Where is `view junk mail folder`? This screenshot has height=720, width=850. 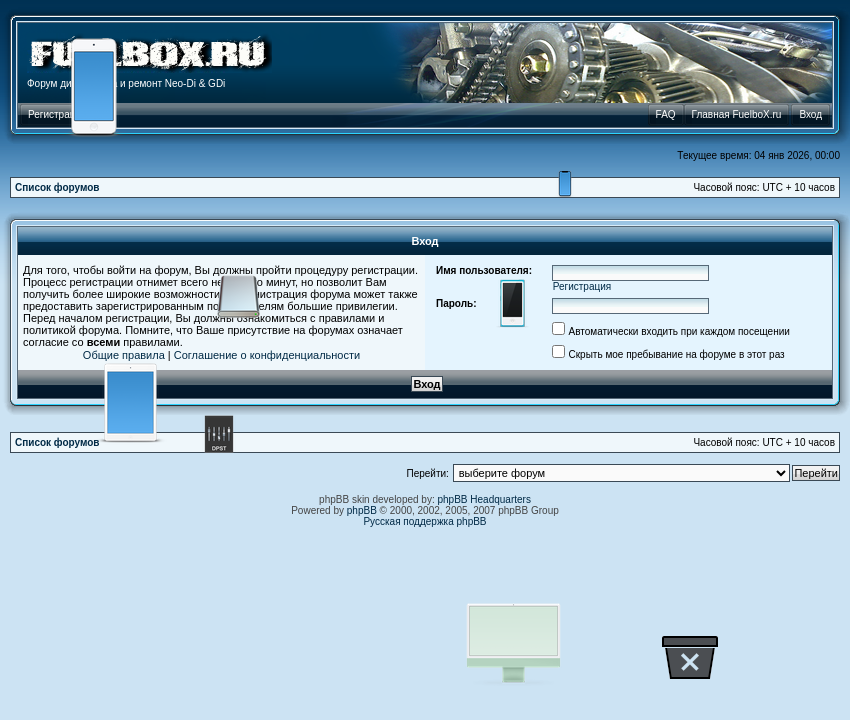
view junk mail folder is located at coordinates (690, 655).